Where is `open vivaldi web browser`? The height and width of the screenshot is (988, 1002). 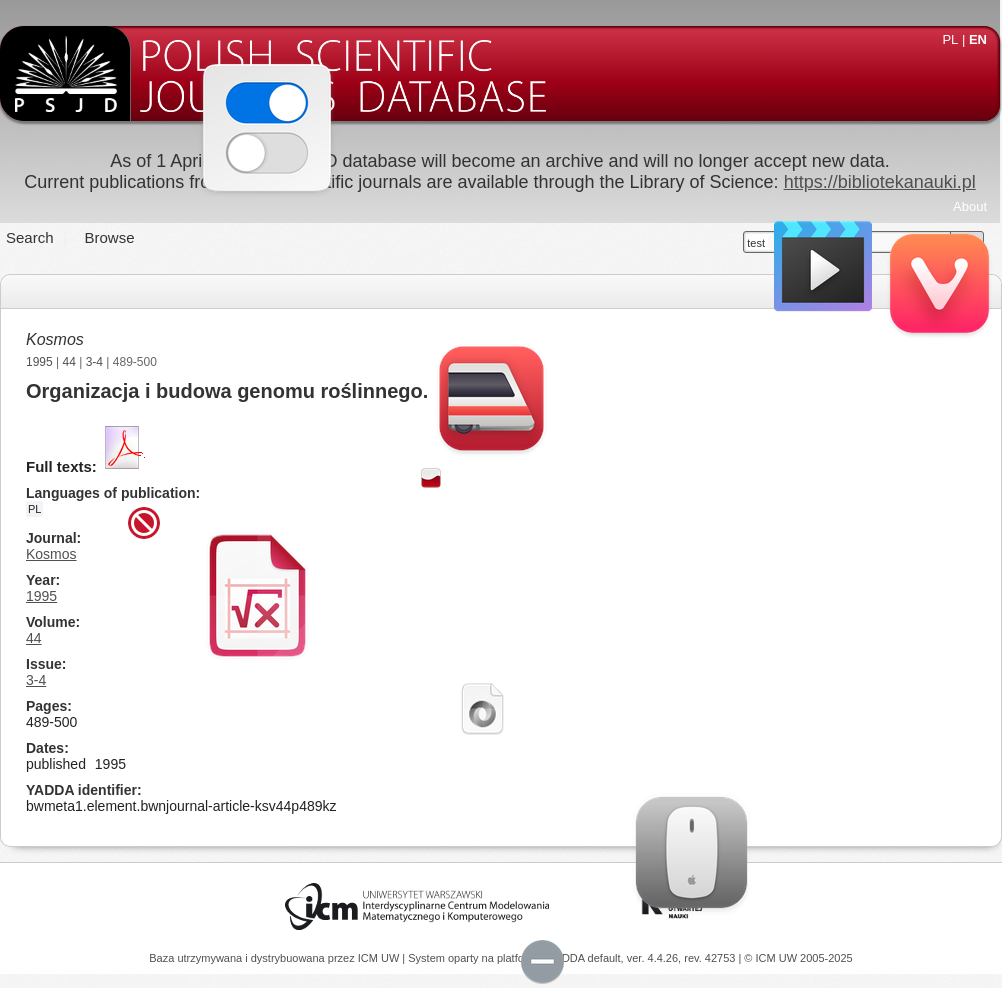
open vivaldi web browser is located at coordinates (939, 283).